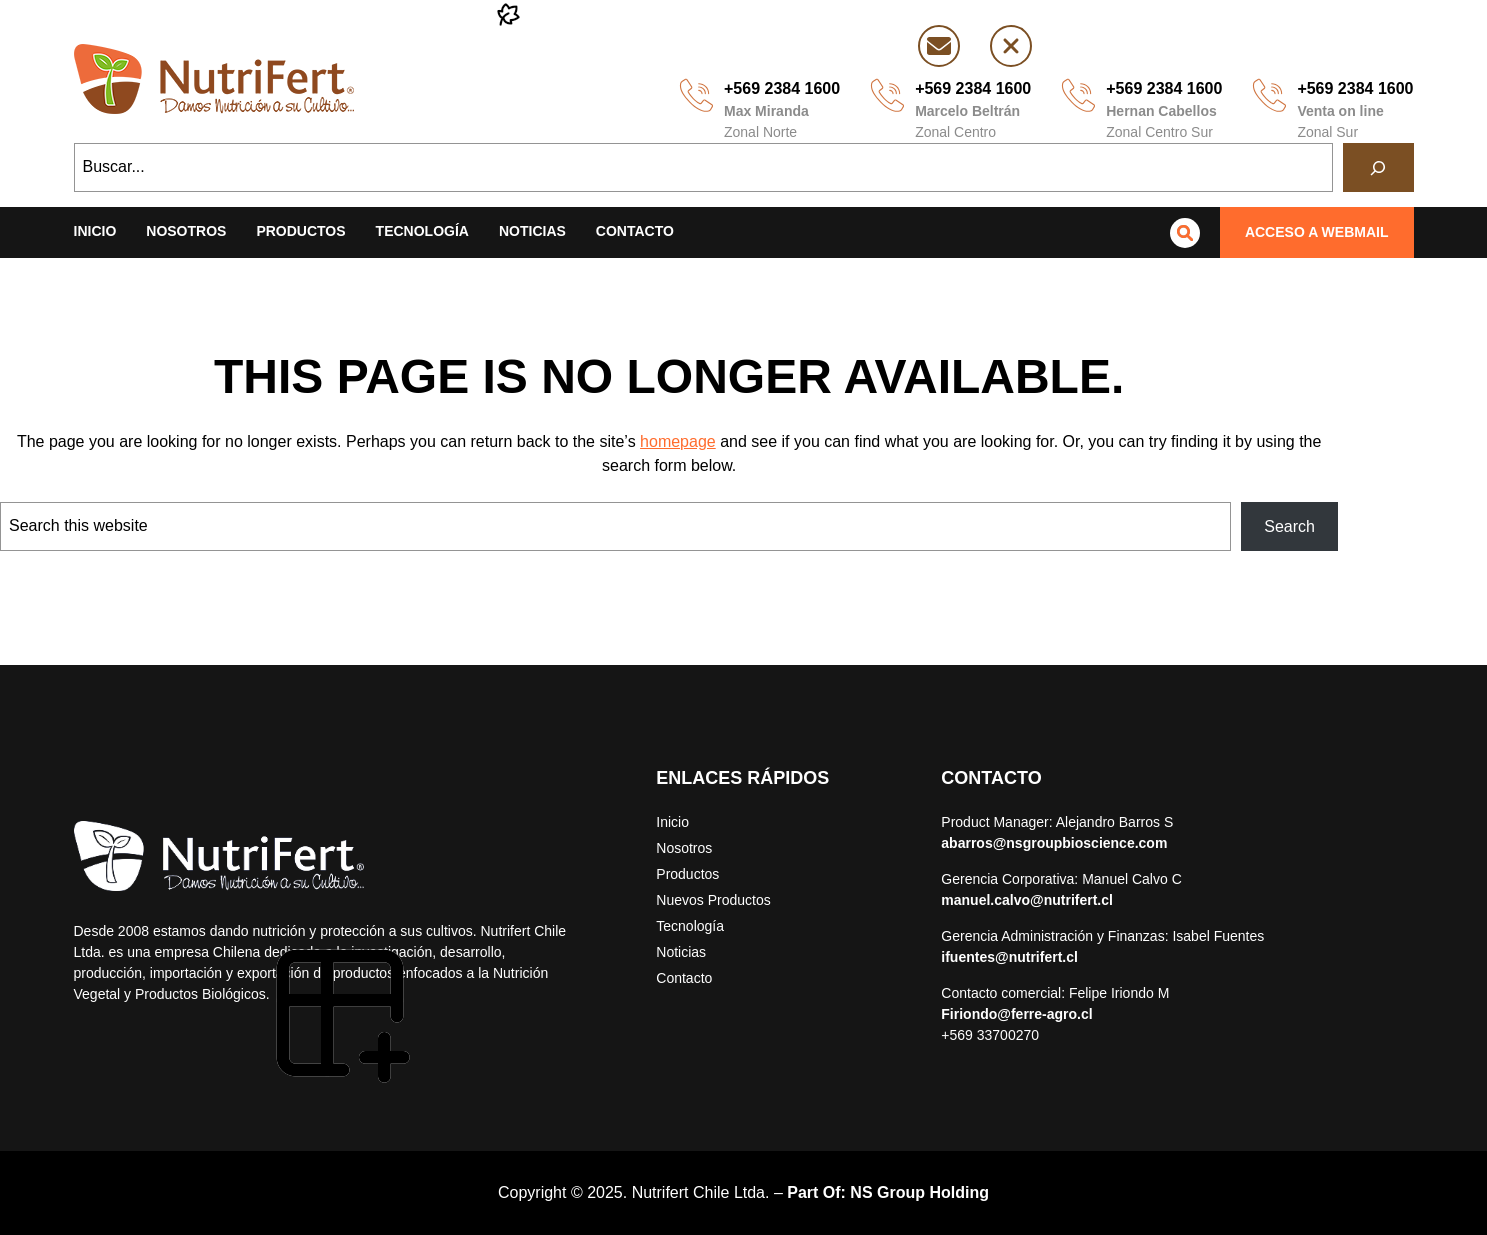  What do you see at coordinates (508, 14) in the screenshot?
I see `view eco-friendly or sustainable options` at bounding box center [508, 14].